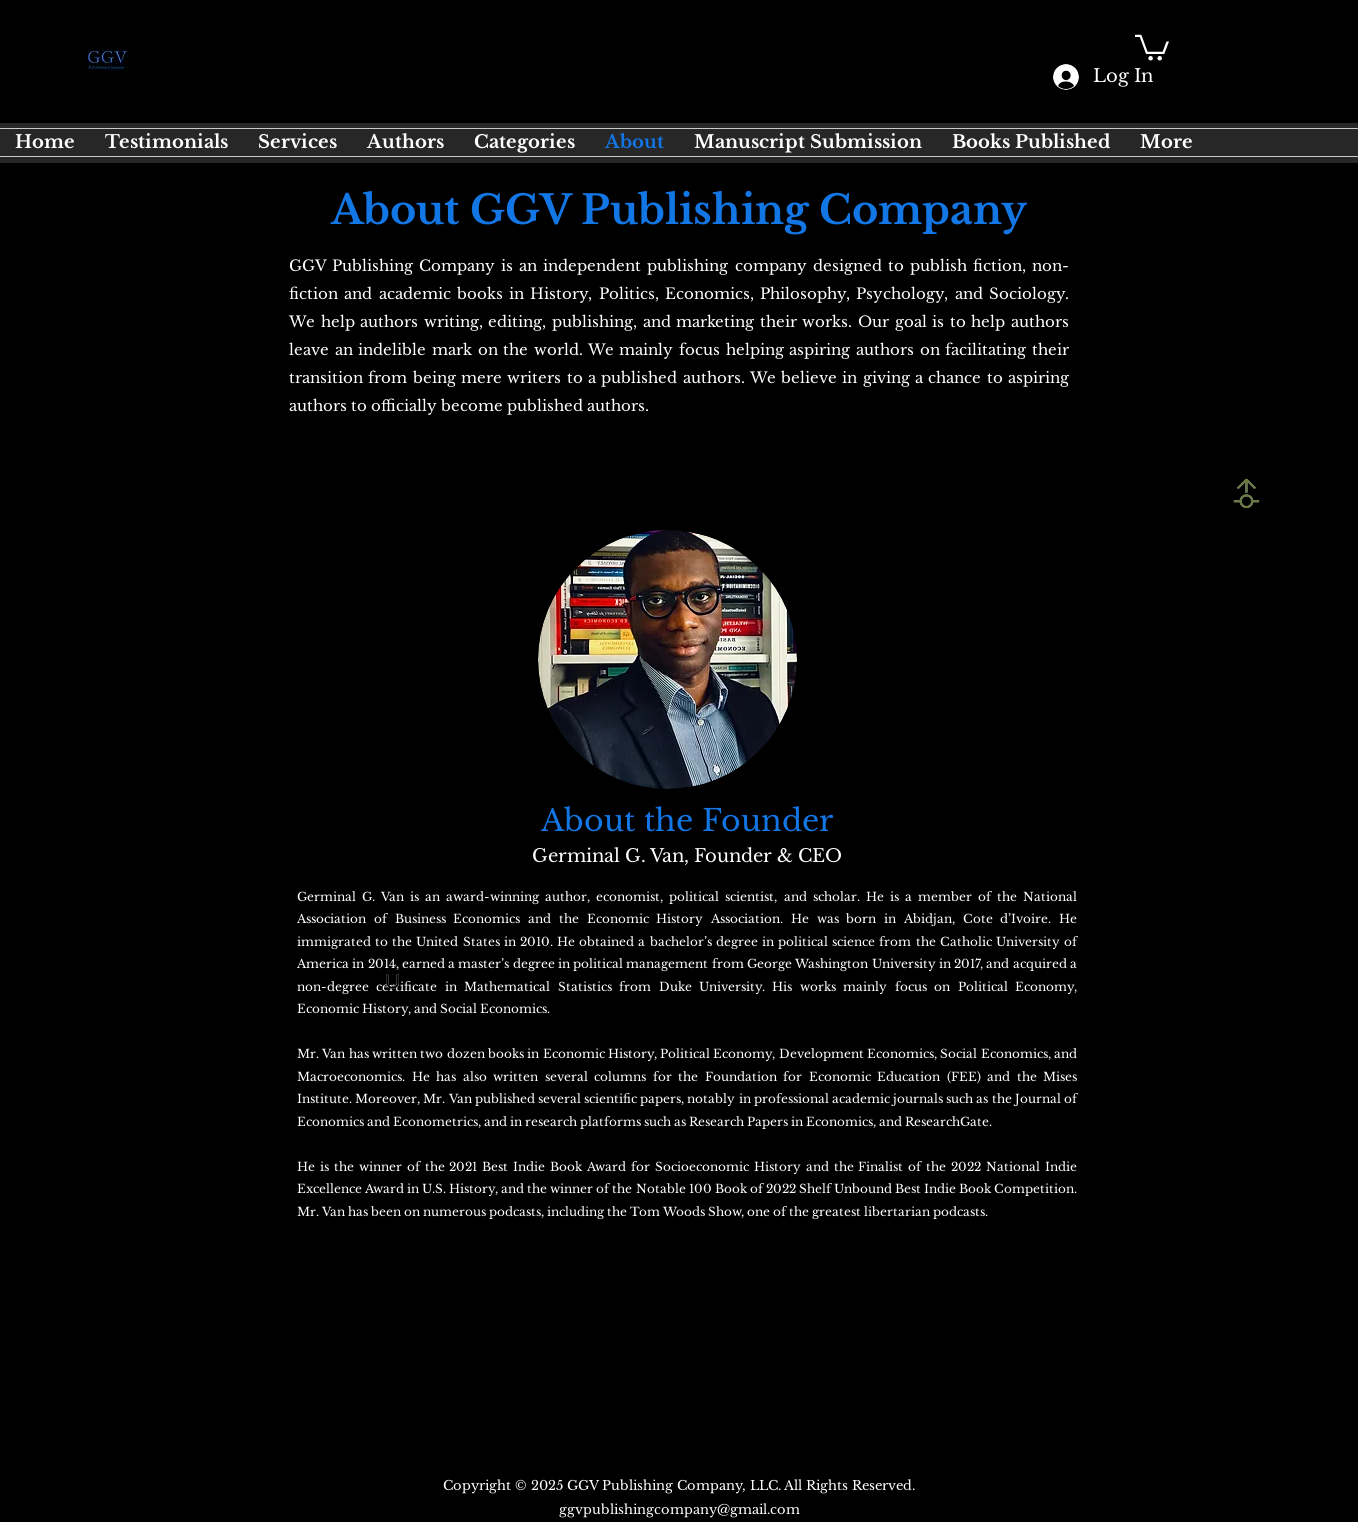 The image size is (1358, 1522). What do you see at coordinates (1245, 492) in the screenshot?
I see `push changes to a repository` at bounding box center [1245, 492].